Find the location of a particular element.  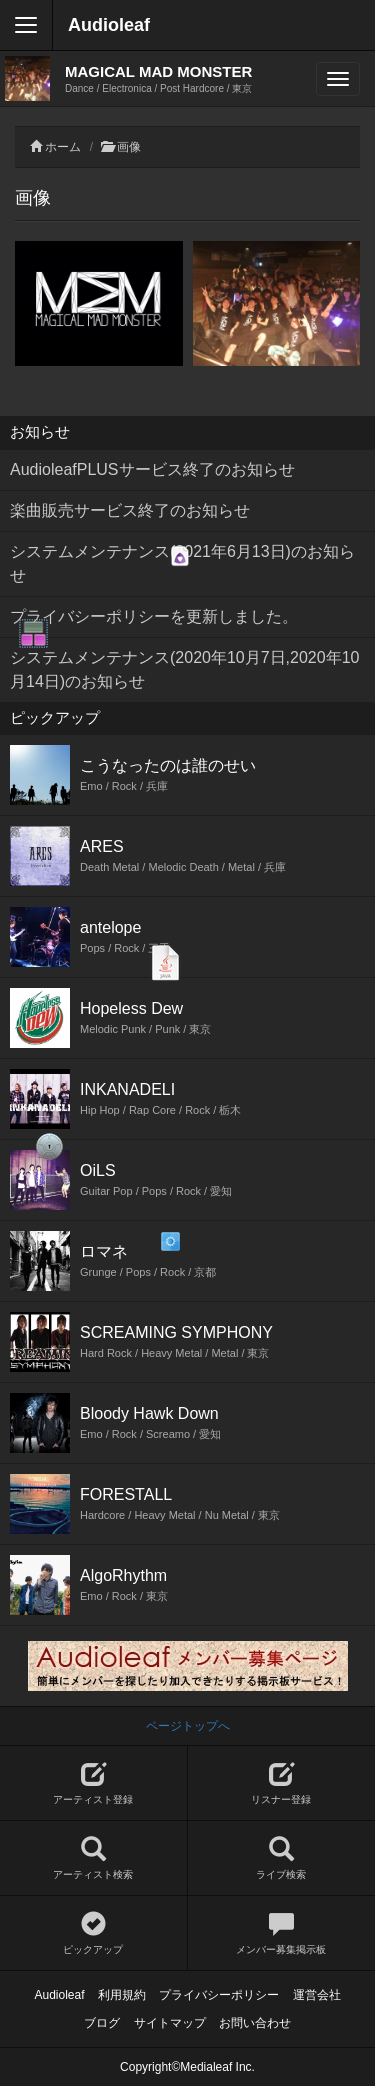

access archived camera footage in iMovie is located at coordinates (49, 1146).